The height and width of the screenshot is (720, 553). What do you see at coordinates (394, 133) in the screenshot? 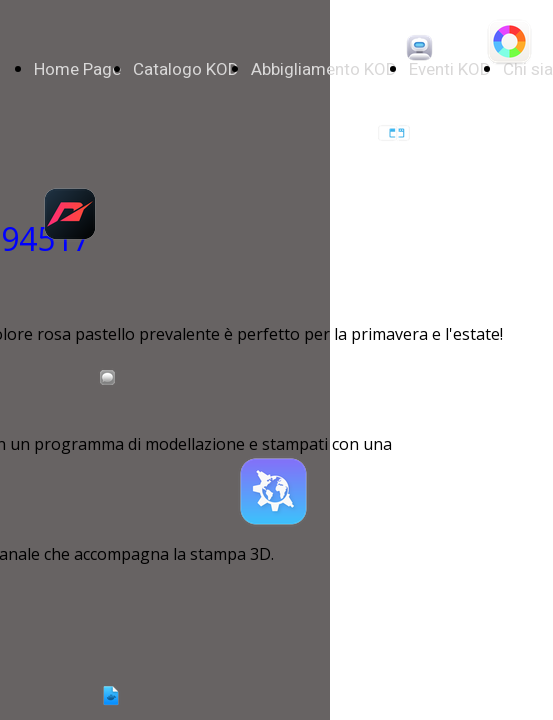
I see `side-by-side window layout with focus on right screen` at bounding box center [394, 133].